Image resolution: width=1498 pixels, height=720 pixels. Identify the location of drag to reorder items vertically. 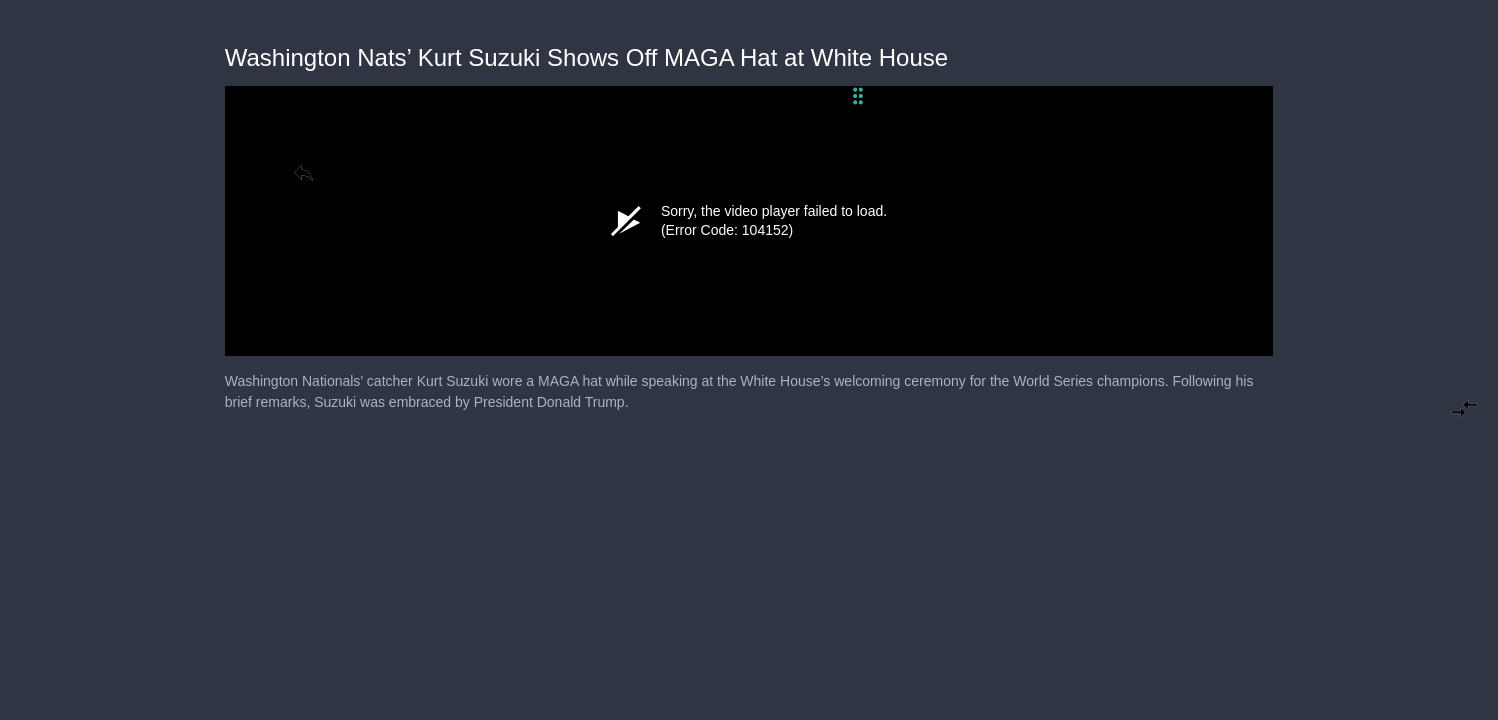
(858, 96).